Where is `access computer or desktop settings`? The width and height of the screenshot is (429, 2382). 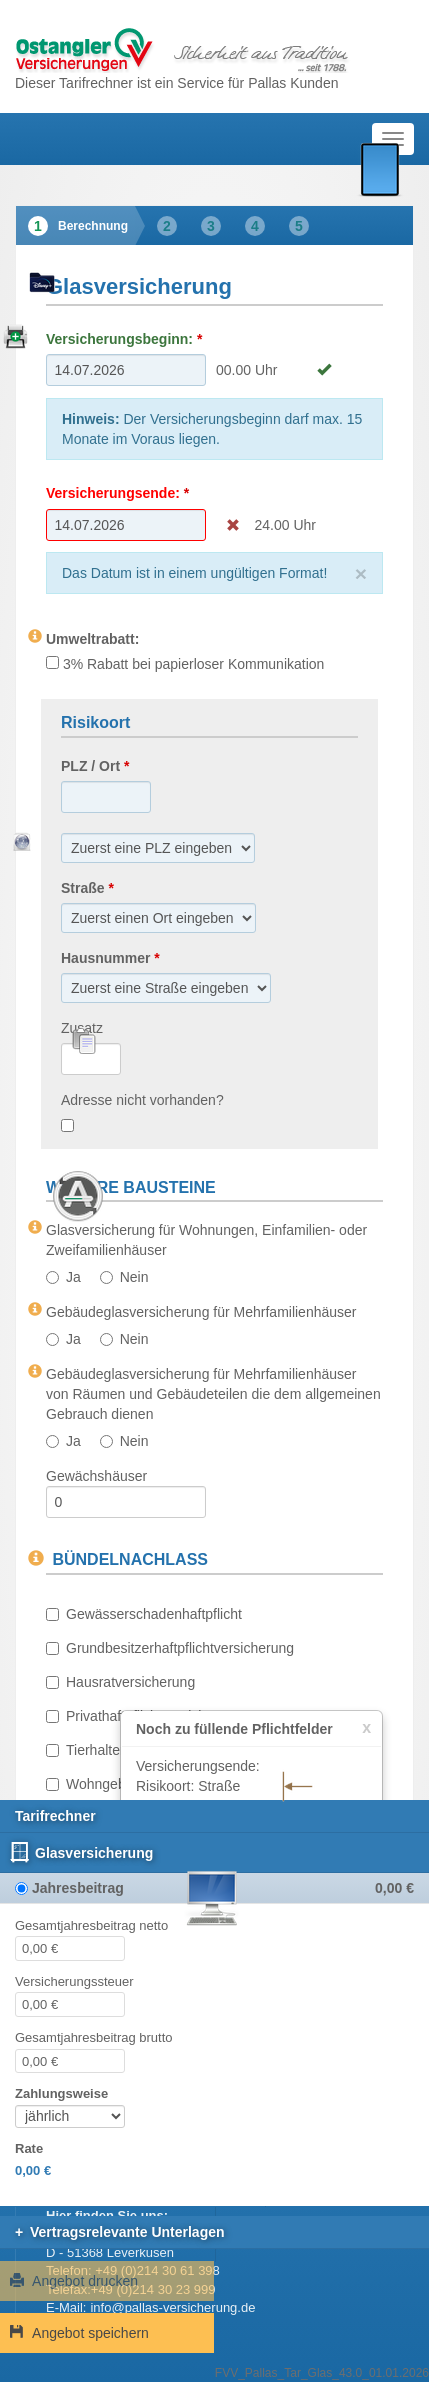
access computer or desktop settings is located at coordinates (212, 1899).